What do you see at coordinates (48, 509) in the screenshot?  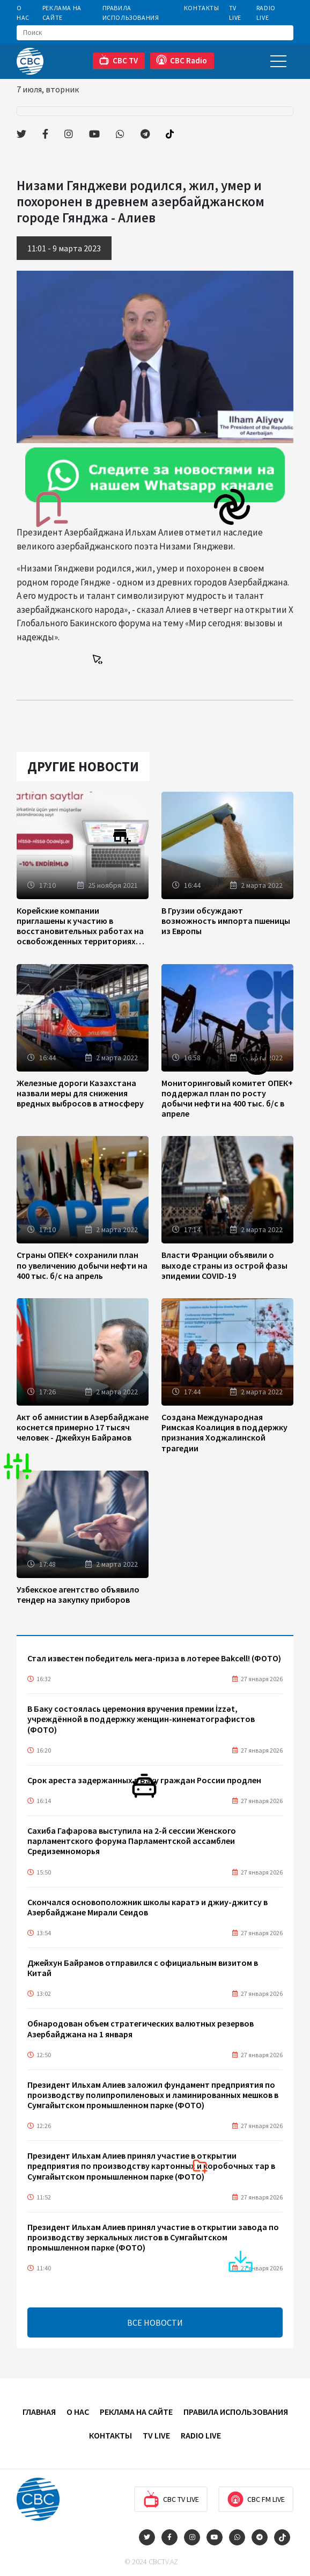 I see `remove item from bookmarks` at bounding box center [48, 509].